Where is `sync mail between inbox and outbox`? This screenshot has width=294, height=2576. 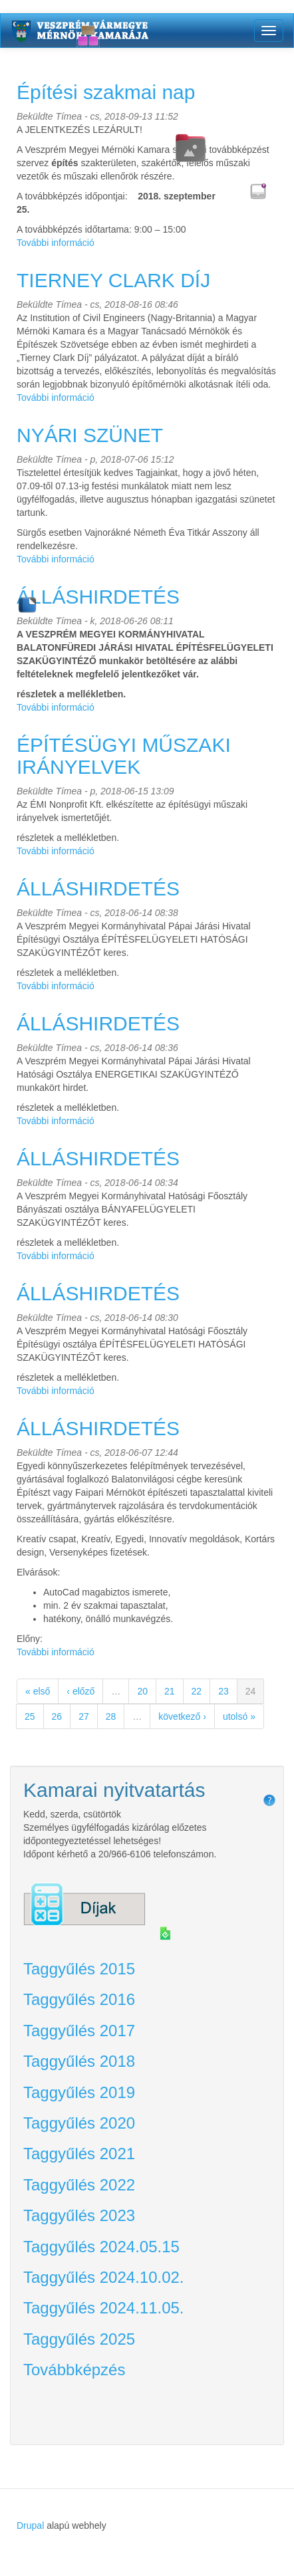
sync mail between inbox and outbox is located at coordinates (258, 191).